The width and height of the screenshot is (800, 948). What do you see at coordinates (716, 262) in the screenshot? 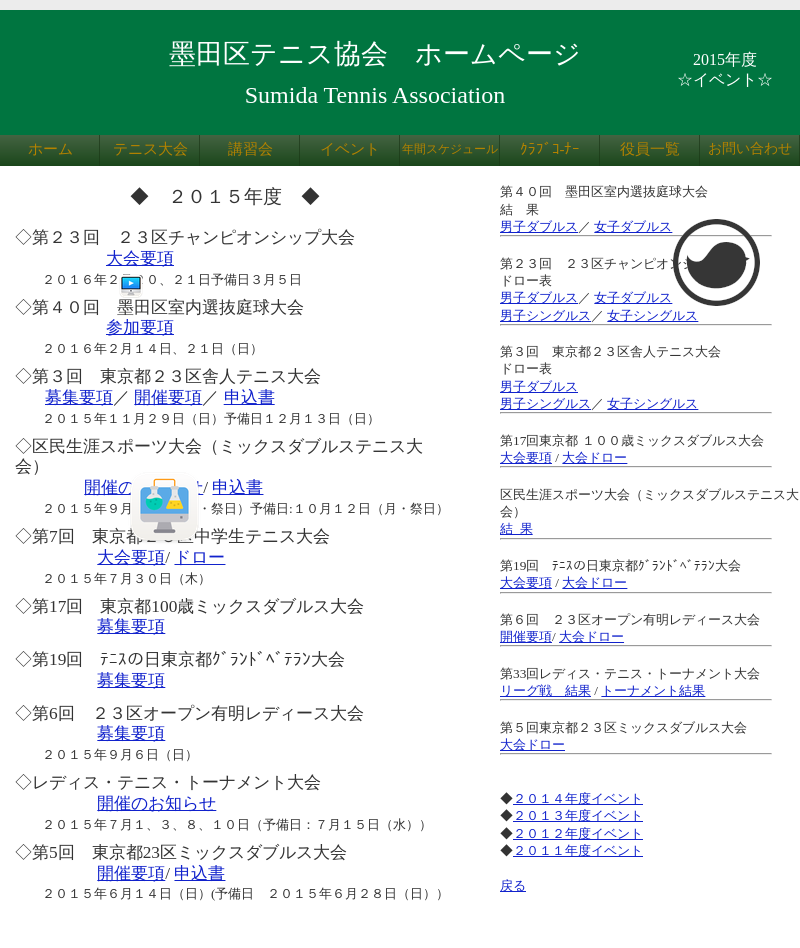
I see `launch budgie desktop environment` at bounding box center [716, 262].